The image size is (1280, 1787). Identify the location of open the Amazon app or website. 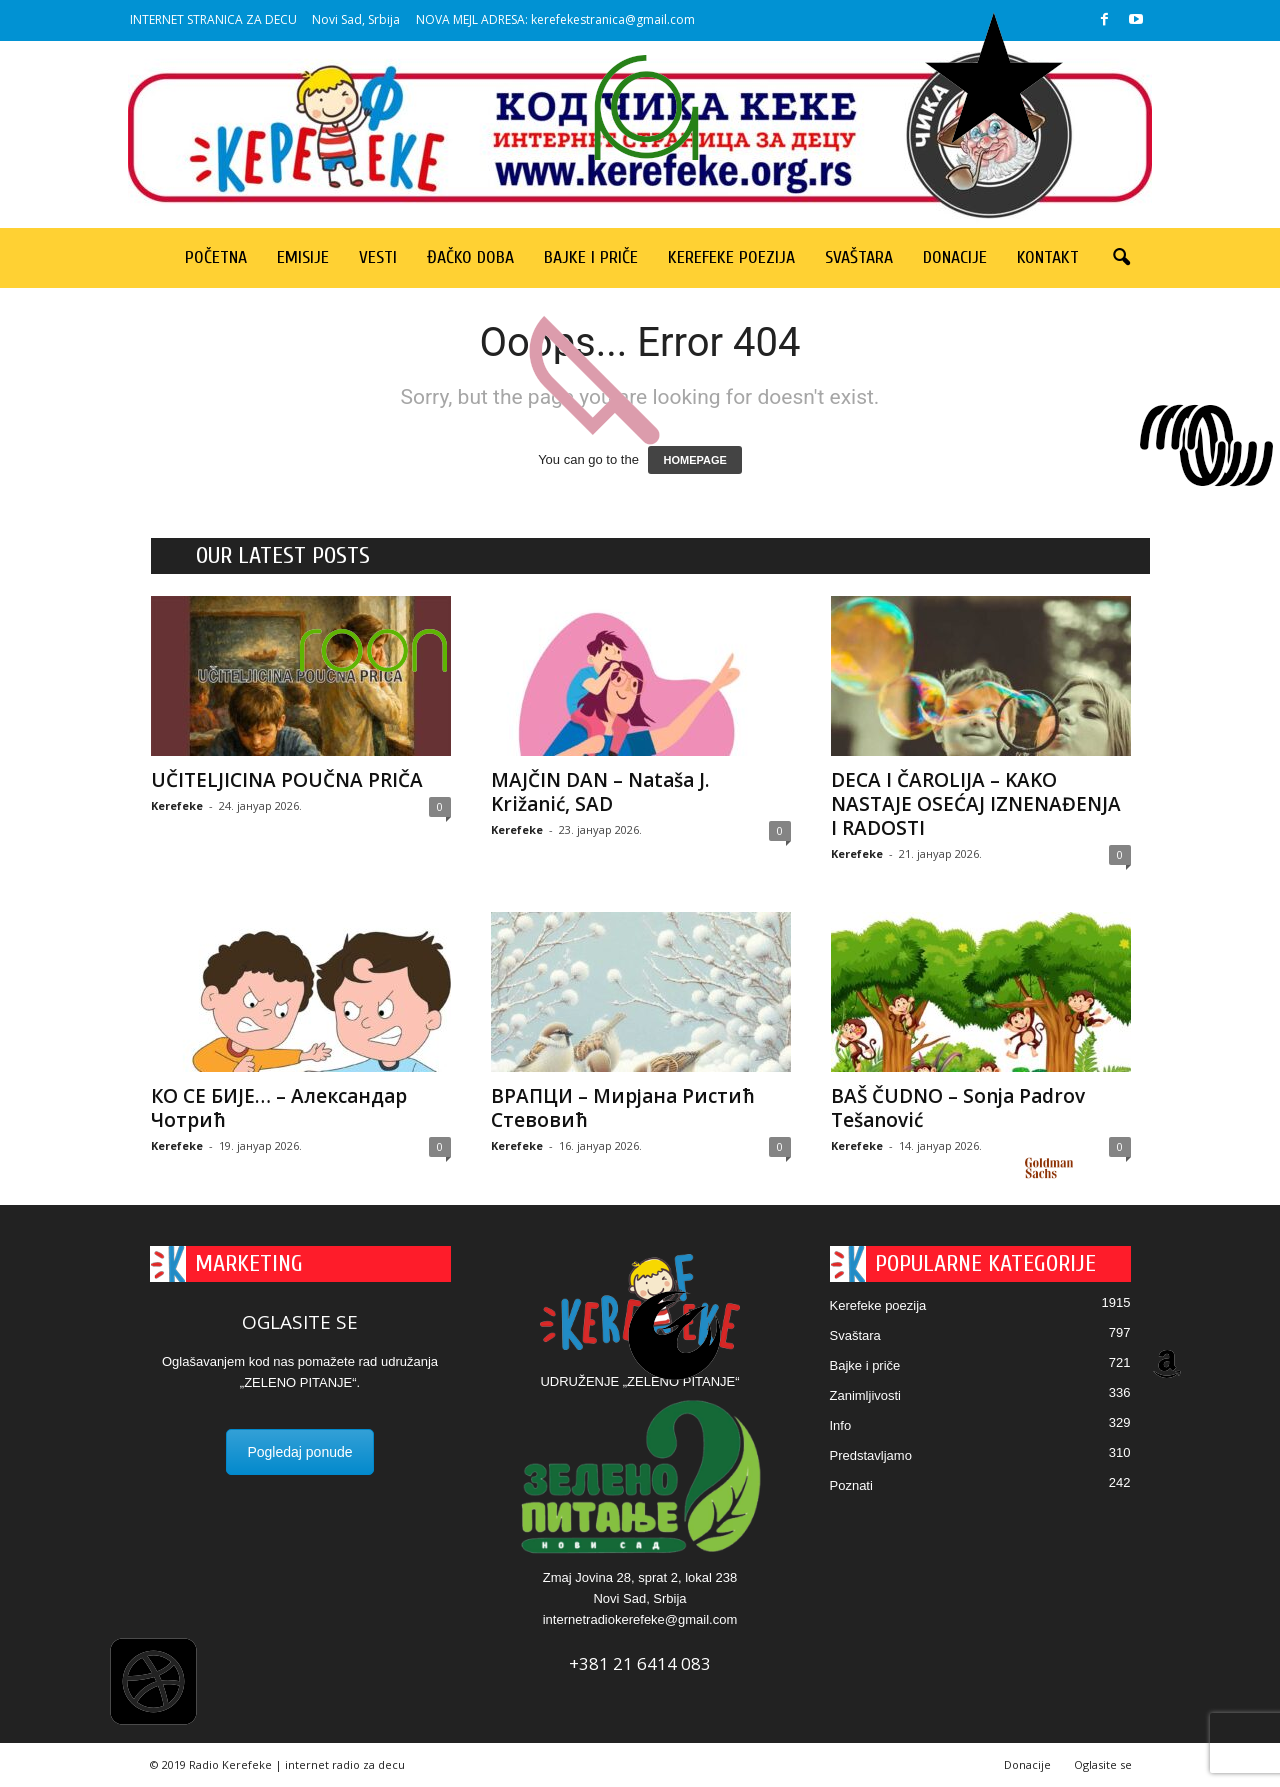
(1167, 1364).